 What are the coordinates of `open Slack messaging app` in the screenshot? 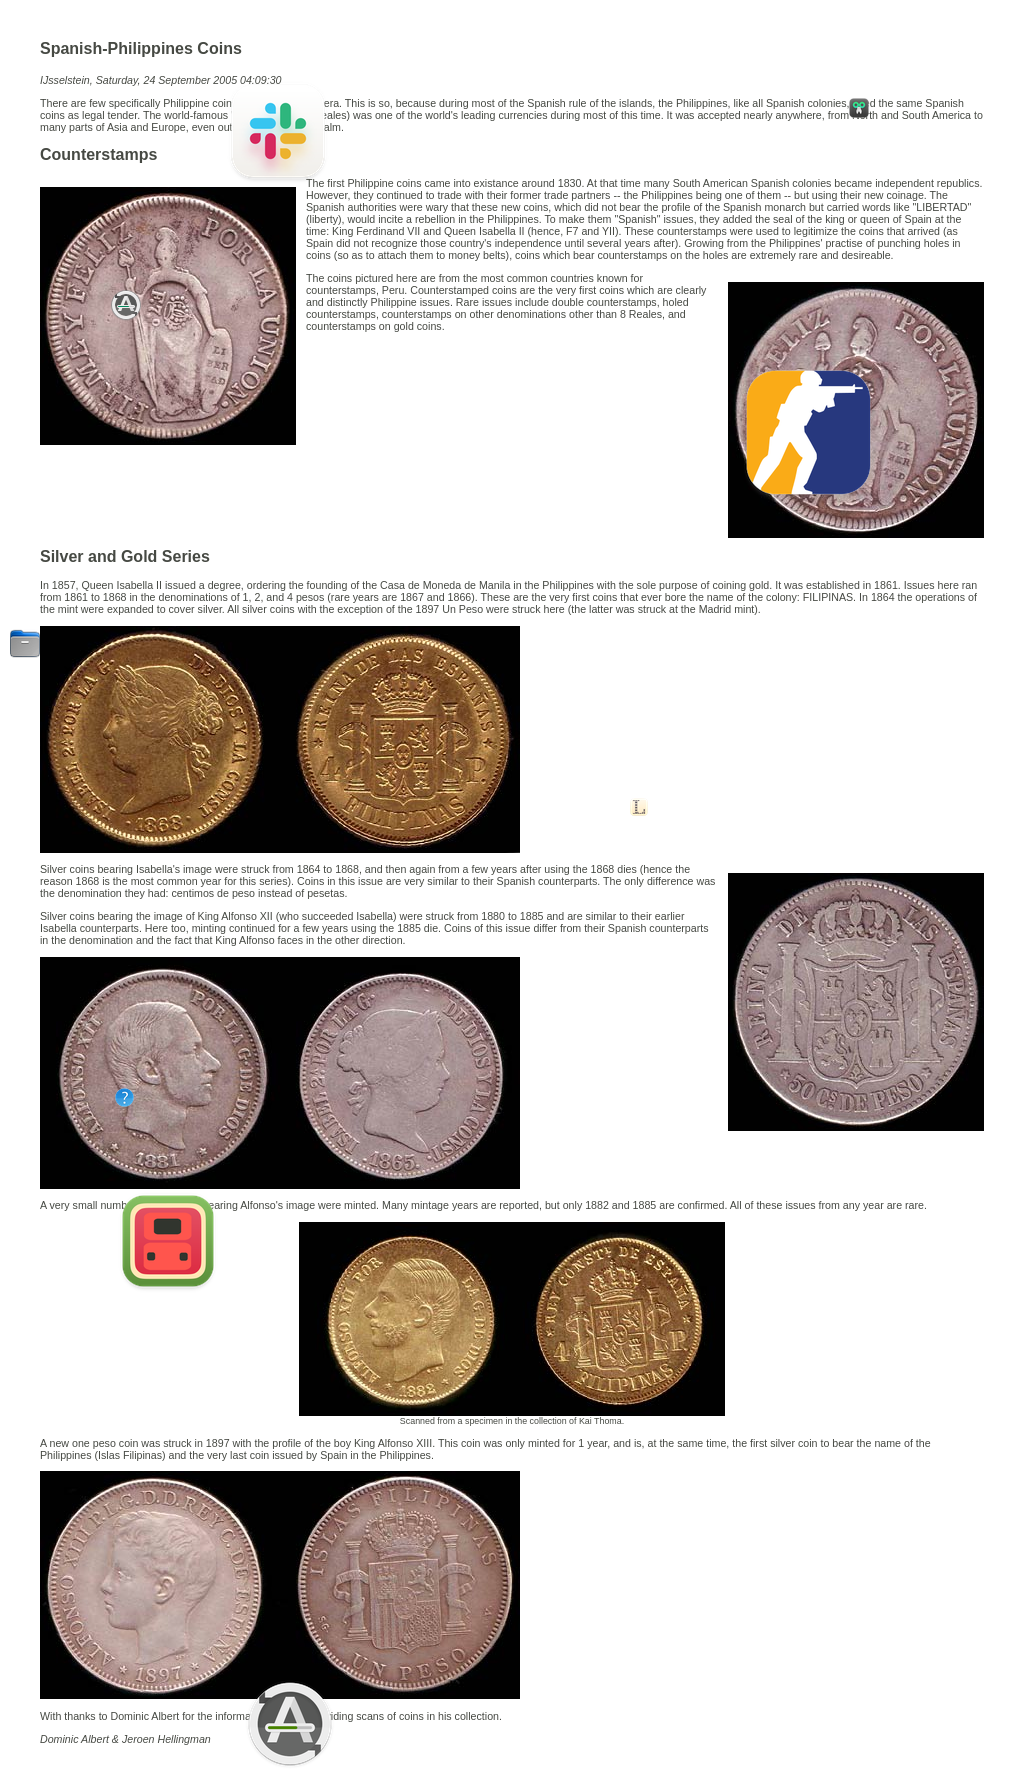 It's located at (278, 131).